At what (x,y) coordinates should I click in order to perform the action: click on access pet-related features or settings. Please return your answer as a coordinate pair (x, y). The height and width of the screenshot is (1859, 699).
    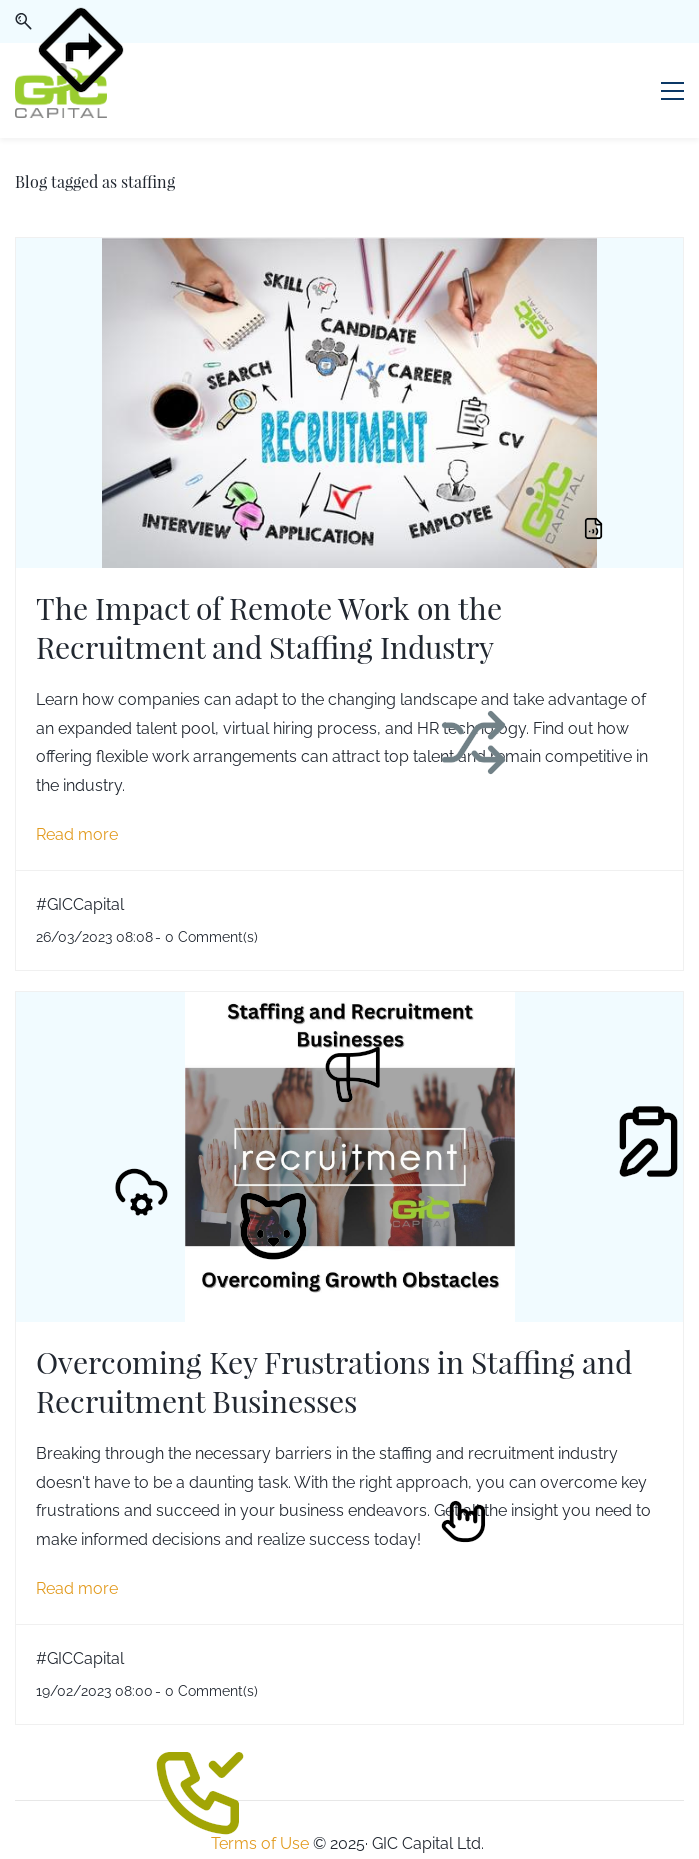
    Looking at the image, I should click on (273, 1226).